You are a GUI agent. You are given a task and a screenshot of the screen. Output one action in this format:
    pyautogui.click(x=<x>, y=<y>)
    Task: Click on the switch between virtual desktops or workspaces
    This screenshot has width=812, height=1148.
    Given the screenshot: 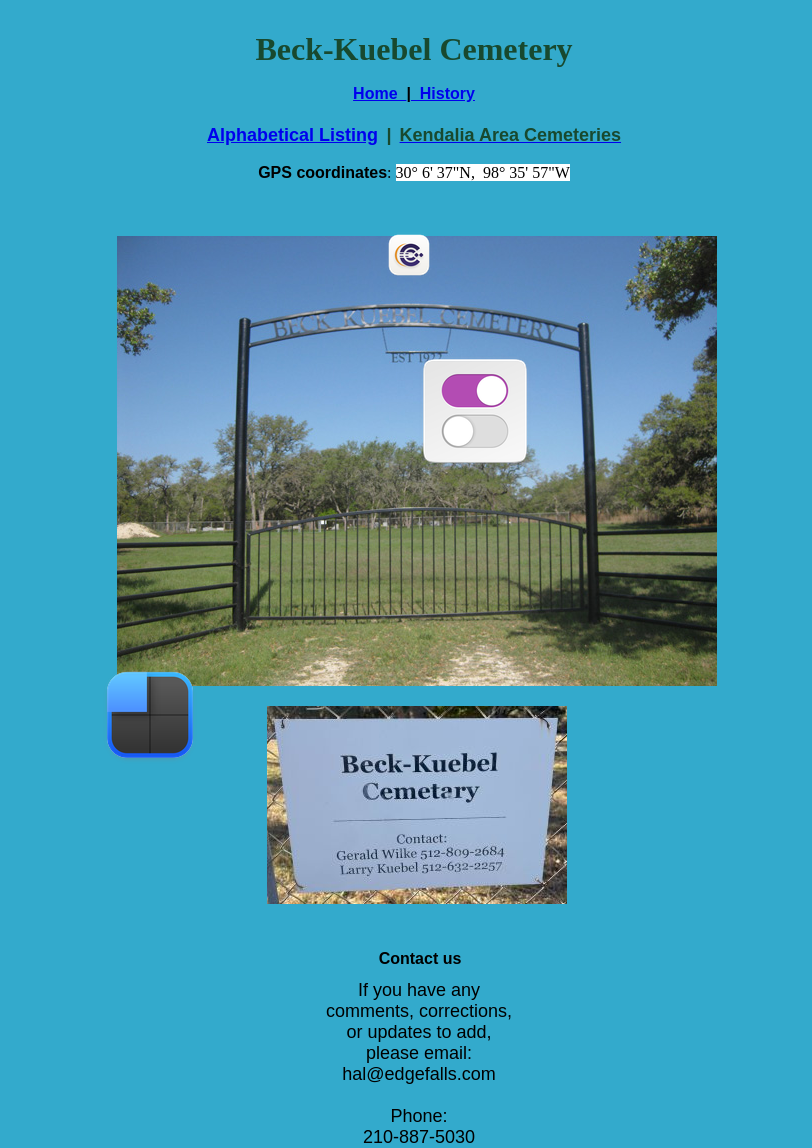 What is the action you would take?
    pyautogui.click(x=150, y=715)
    